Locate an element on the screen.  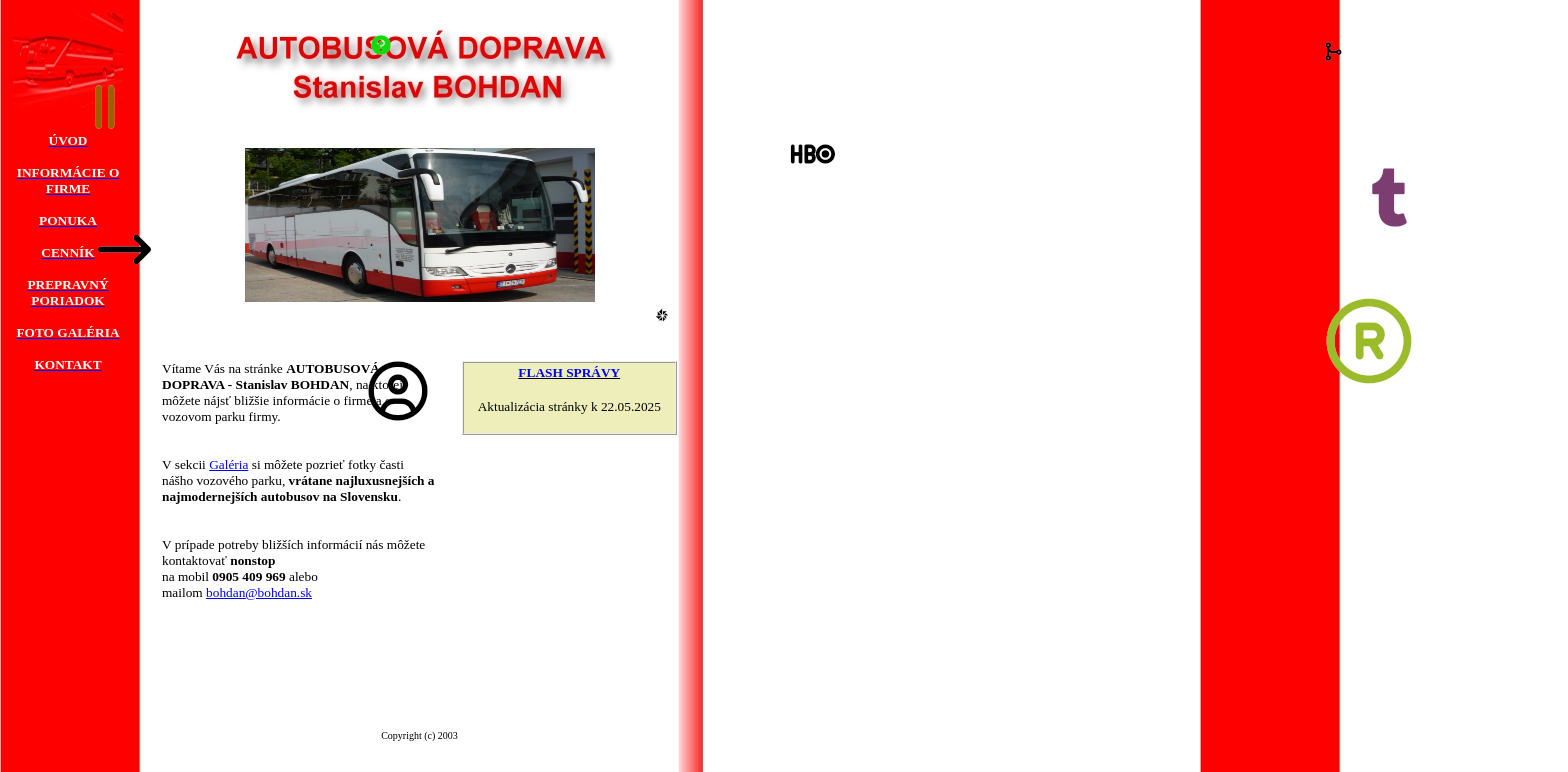
open tumblr app is located at coordinates (1389, 197).